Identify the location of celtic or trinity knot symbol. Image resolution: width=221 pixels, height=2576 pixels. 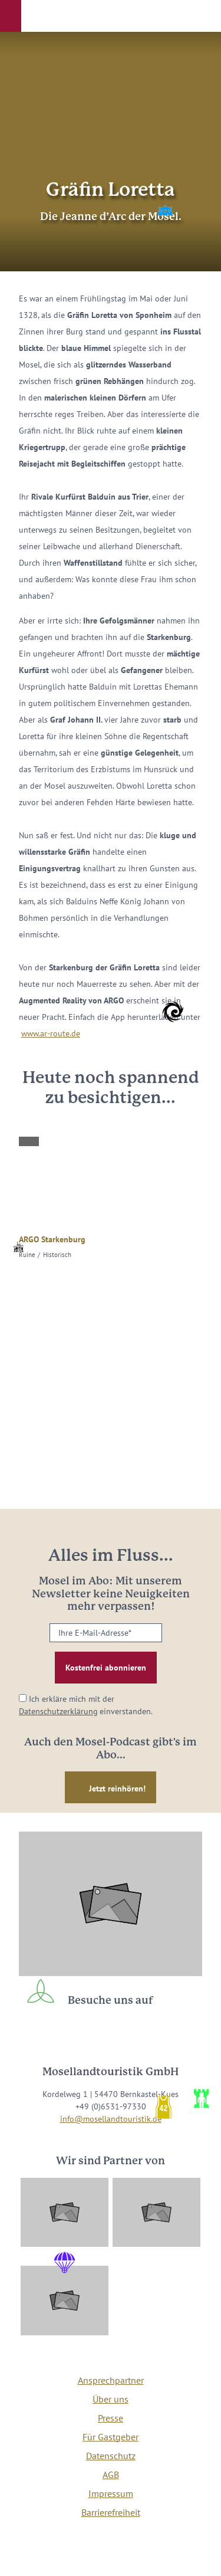
(41, 1991).